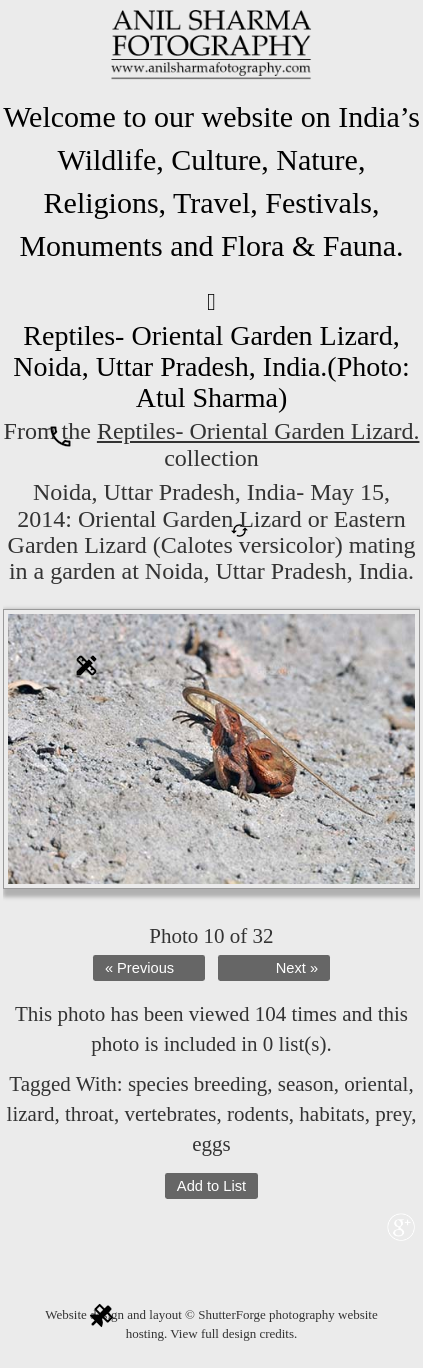 The height and width of the screenshot is (1368, 423). I want to click on make a phone call, so click(60, 436).